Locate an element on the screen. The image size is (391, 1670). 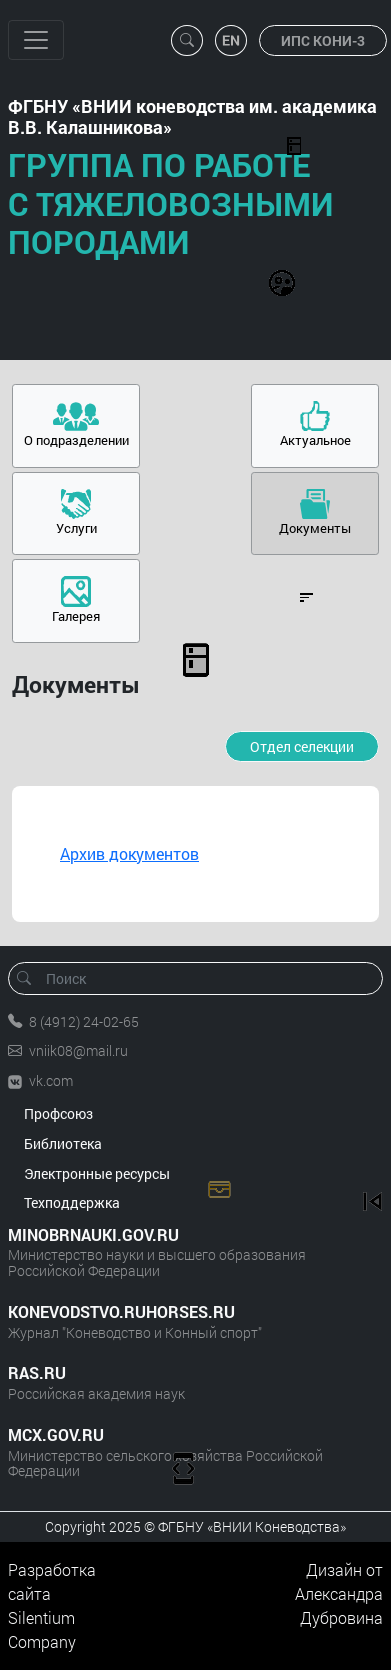
access developer mode settings is located at coordinates (183, 1468).